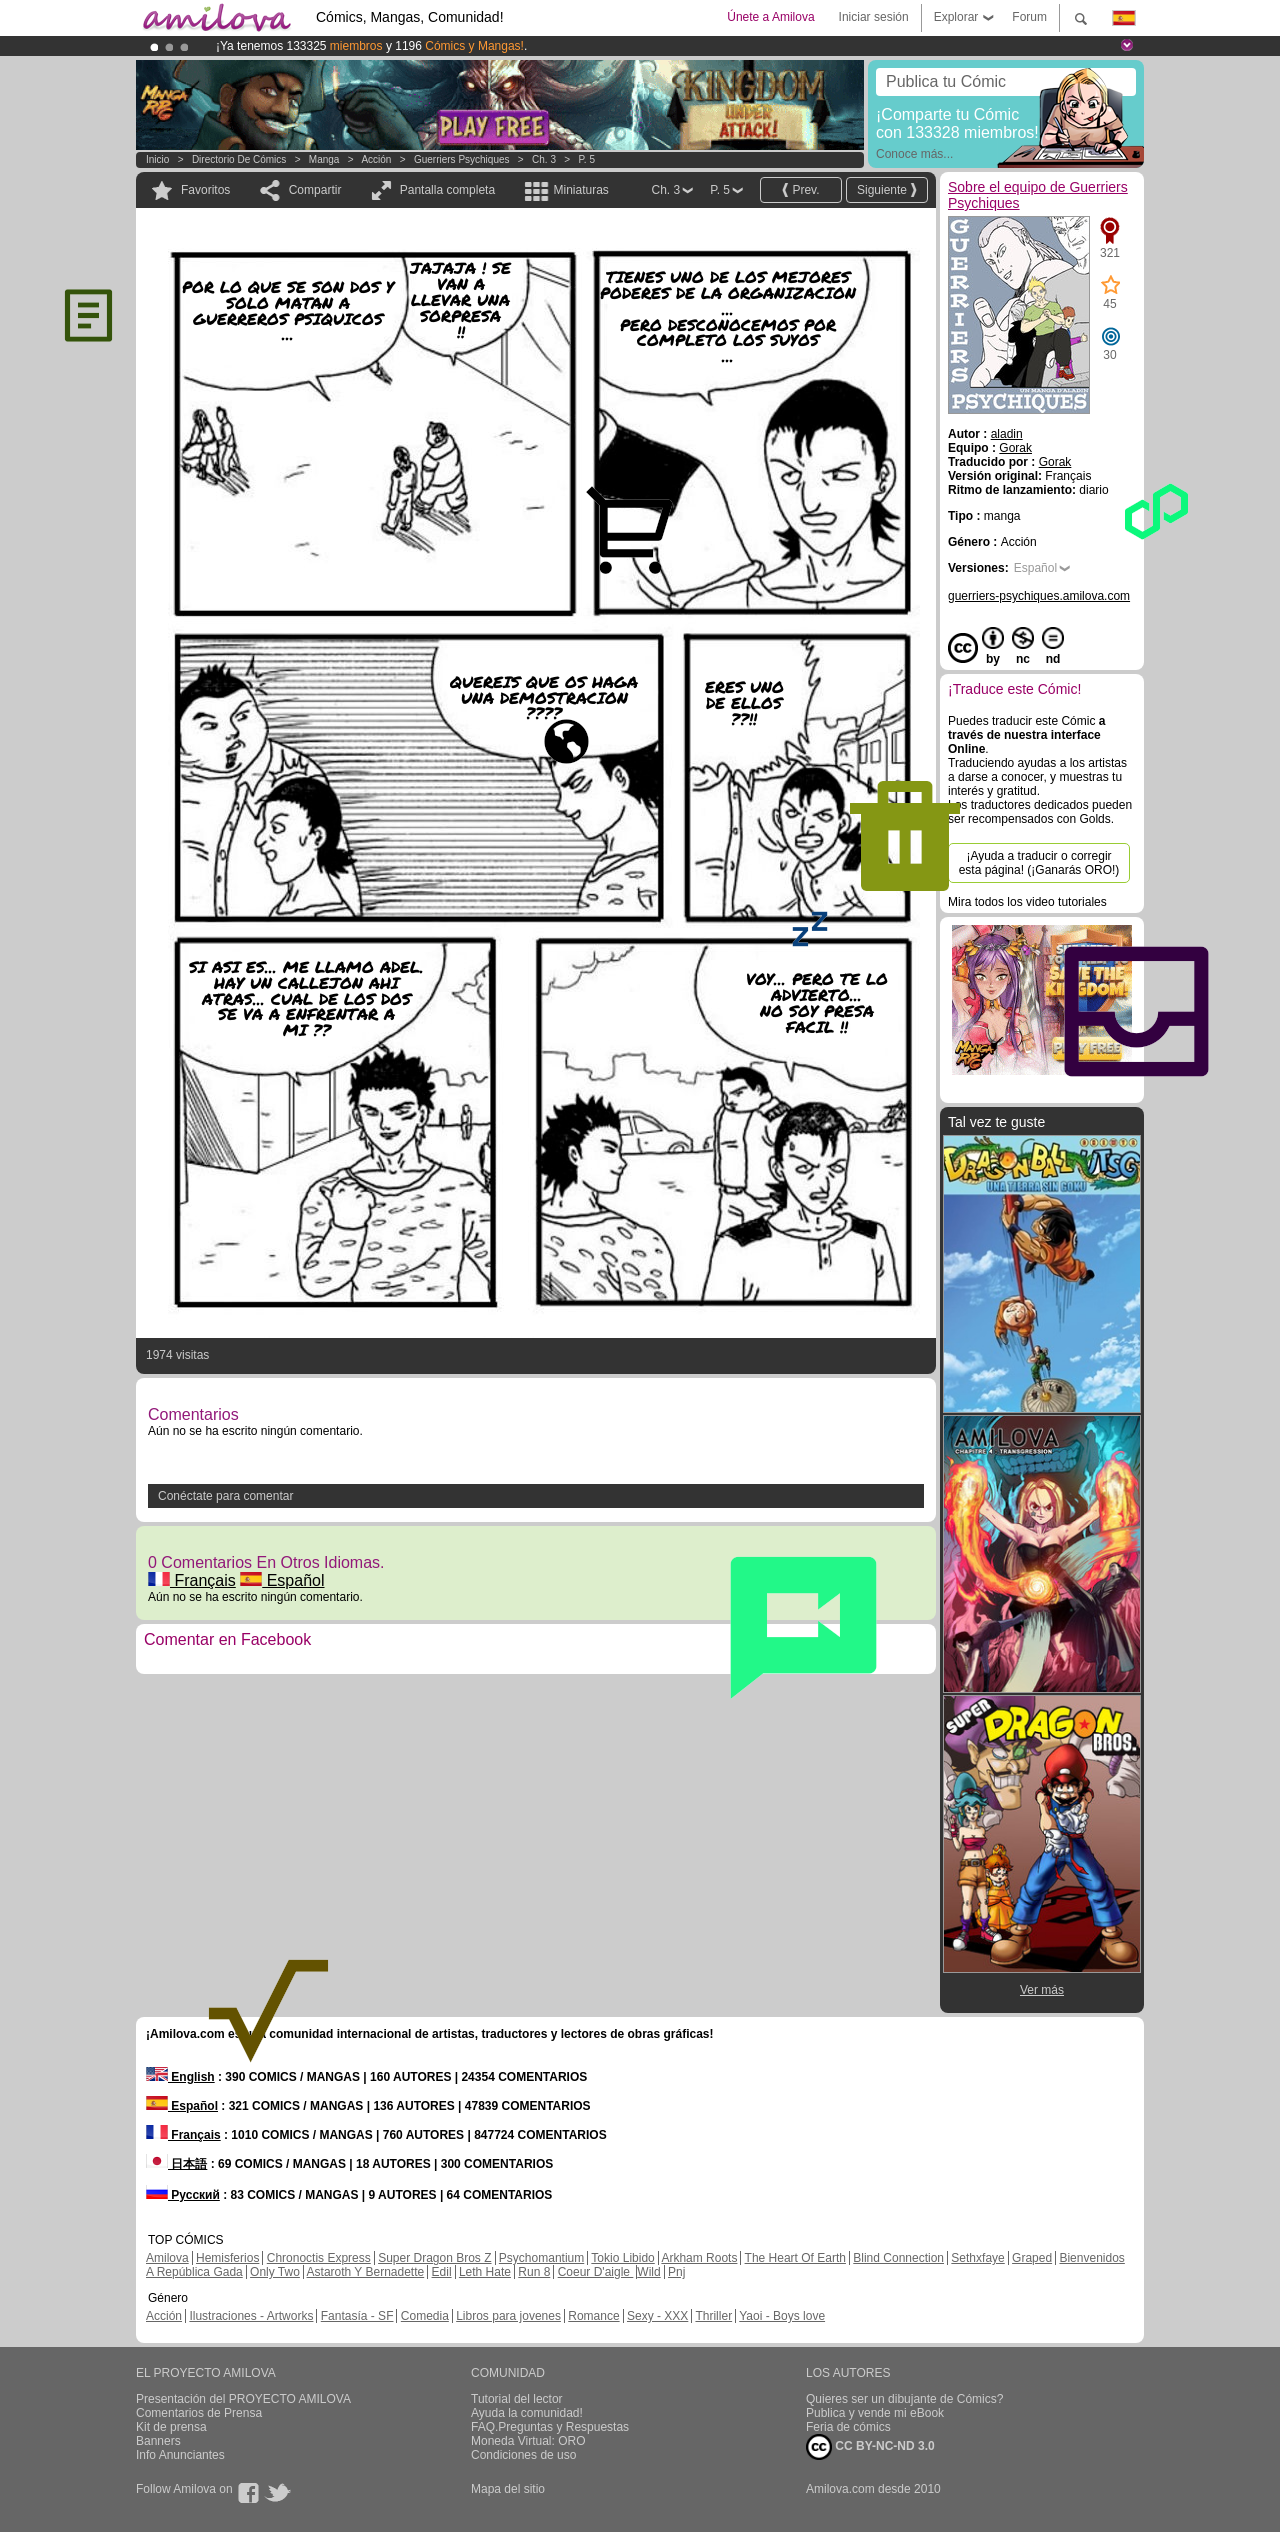 This screenshot has height=2532, width=1280. What do you see at coordinates (632, 528) in the screenshot?
I see `view your shopping cart` at bounding box center [632, 528].